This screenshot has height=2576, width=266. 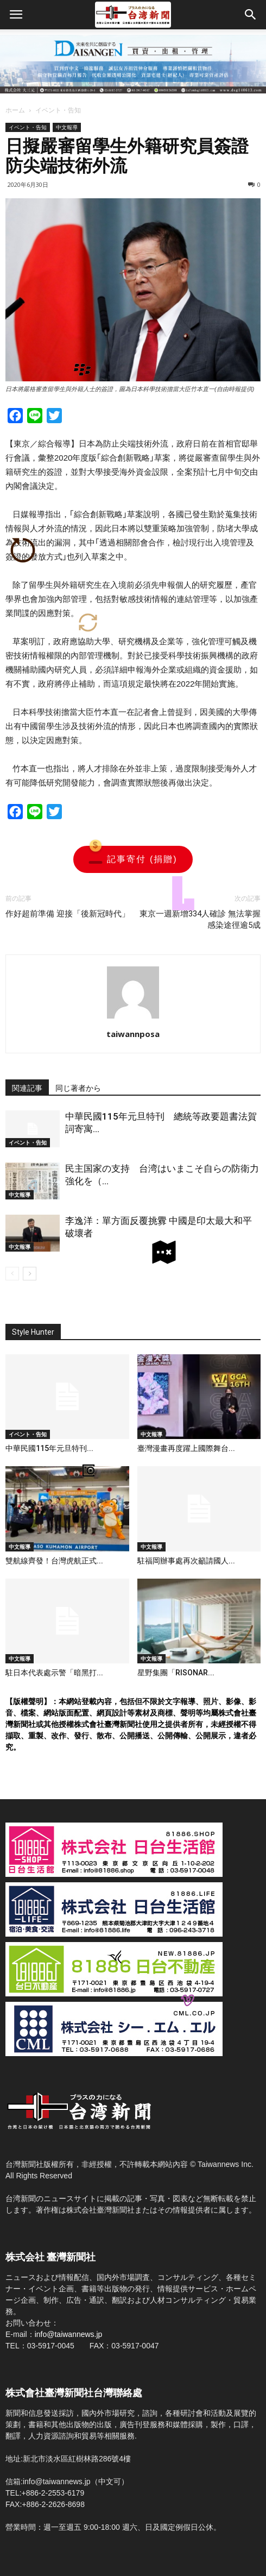 What do you see at coordinates (88, 623) in the screenshot?
I see `repeat or loop content continuously` at bounding box center [88, 623].